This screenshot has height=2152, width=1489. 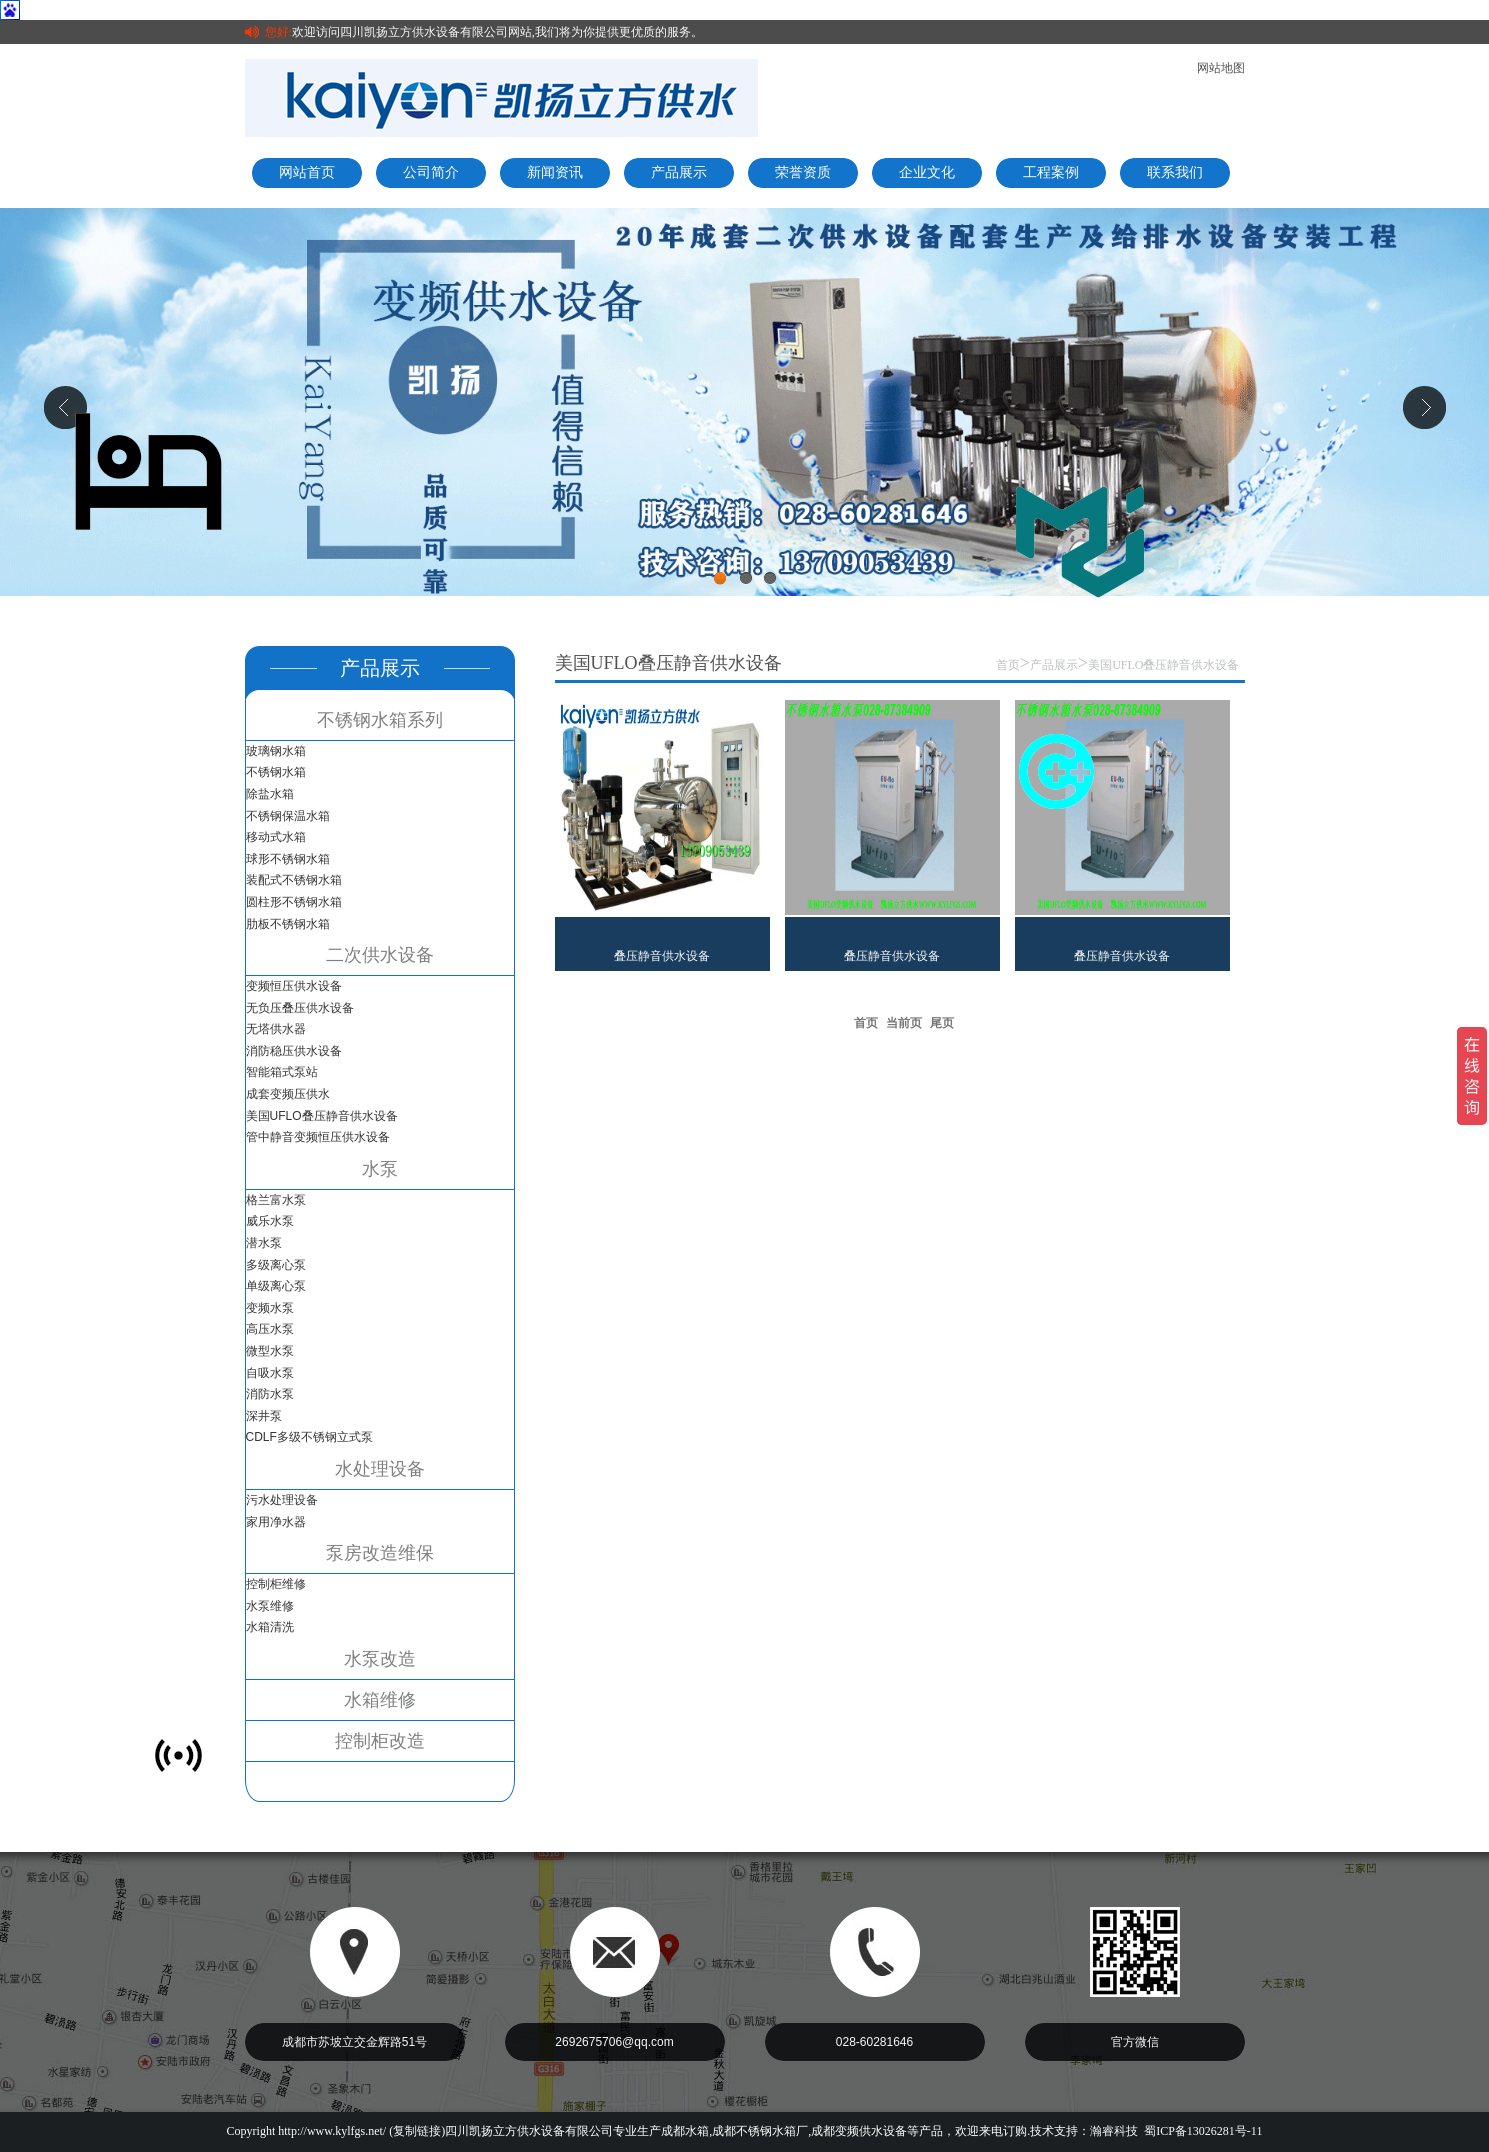 I want to click on c++ builder IDE logo, so click(x=1056, y=771).